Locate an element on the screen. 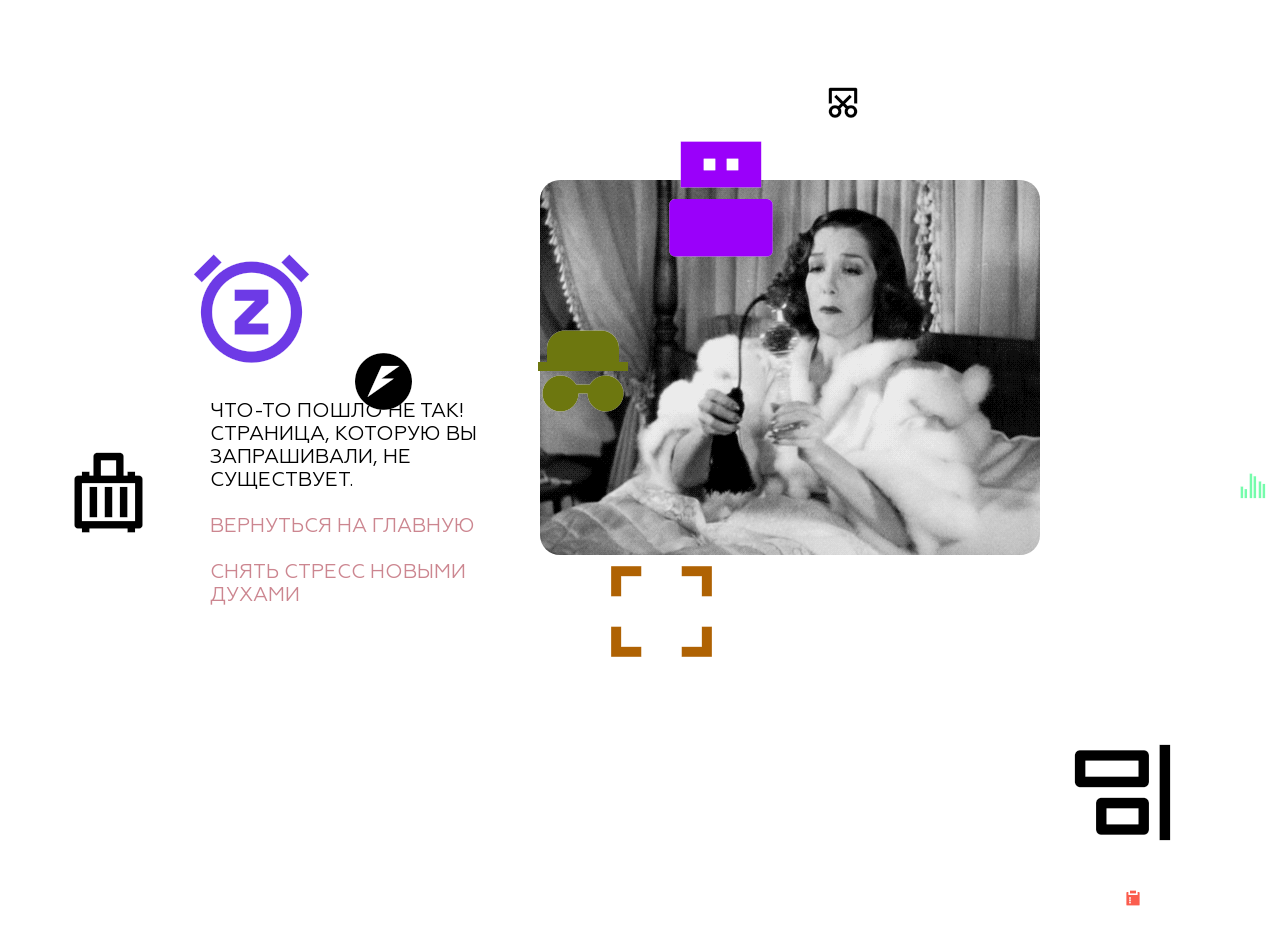 The height and width of the screenshot is (930, 1280). enter fullscreen mode is located at coordinates (661, 611).